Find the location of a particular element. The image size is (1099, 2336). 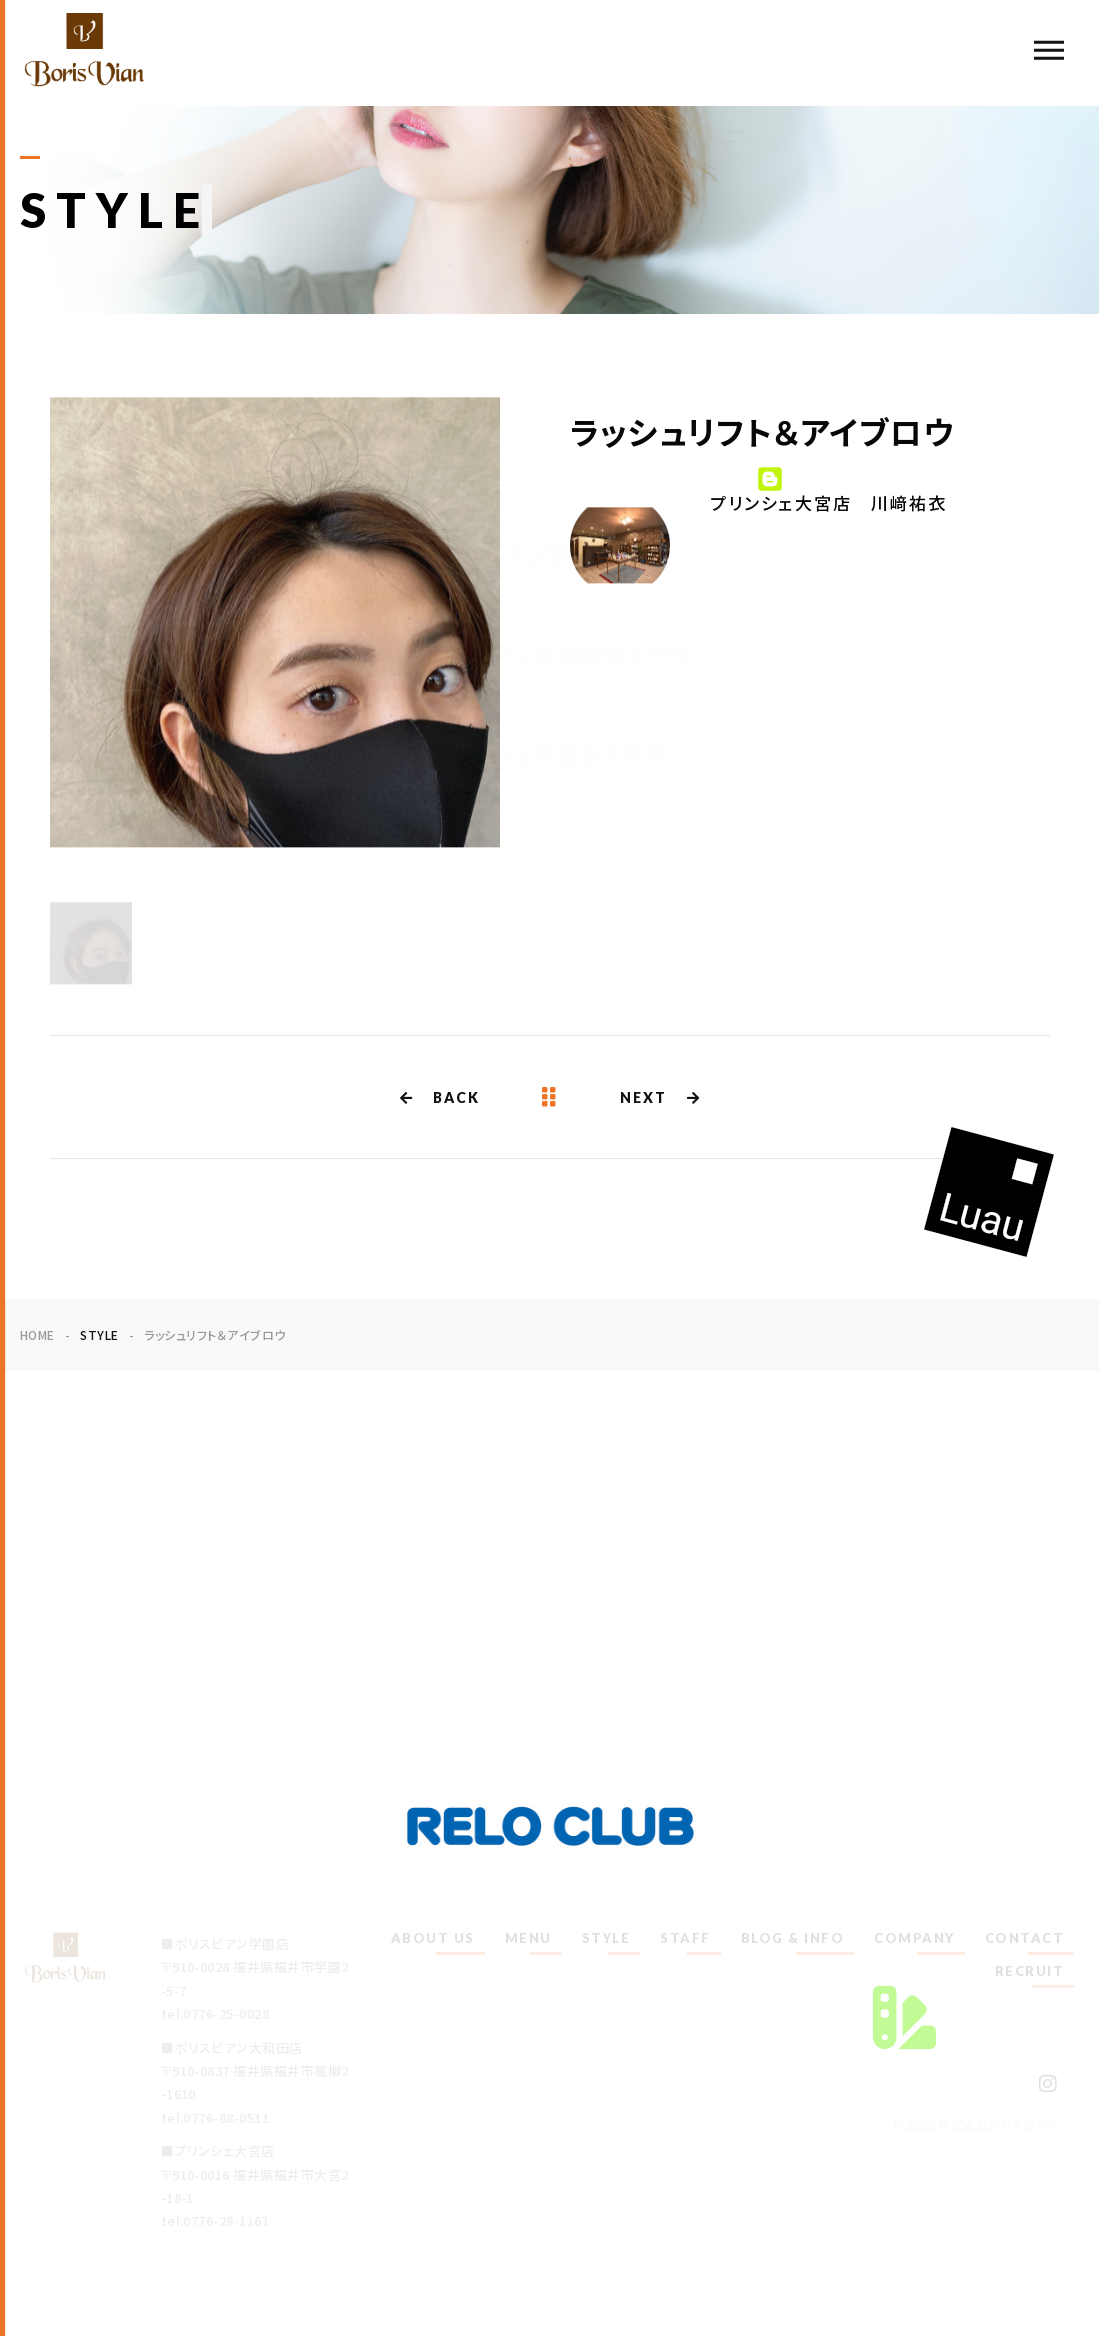

open the Blogger app is located at coordinates (770, 479).